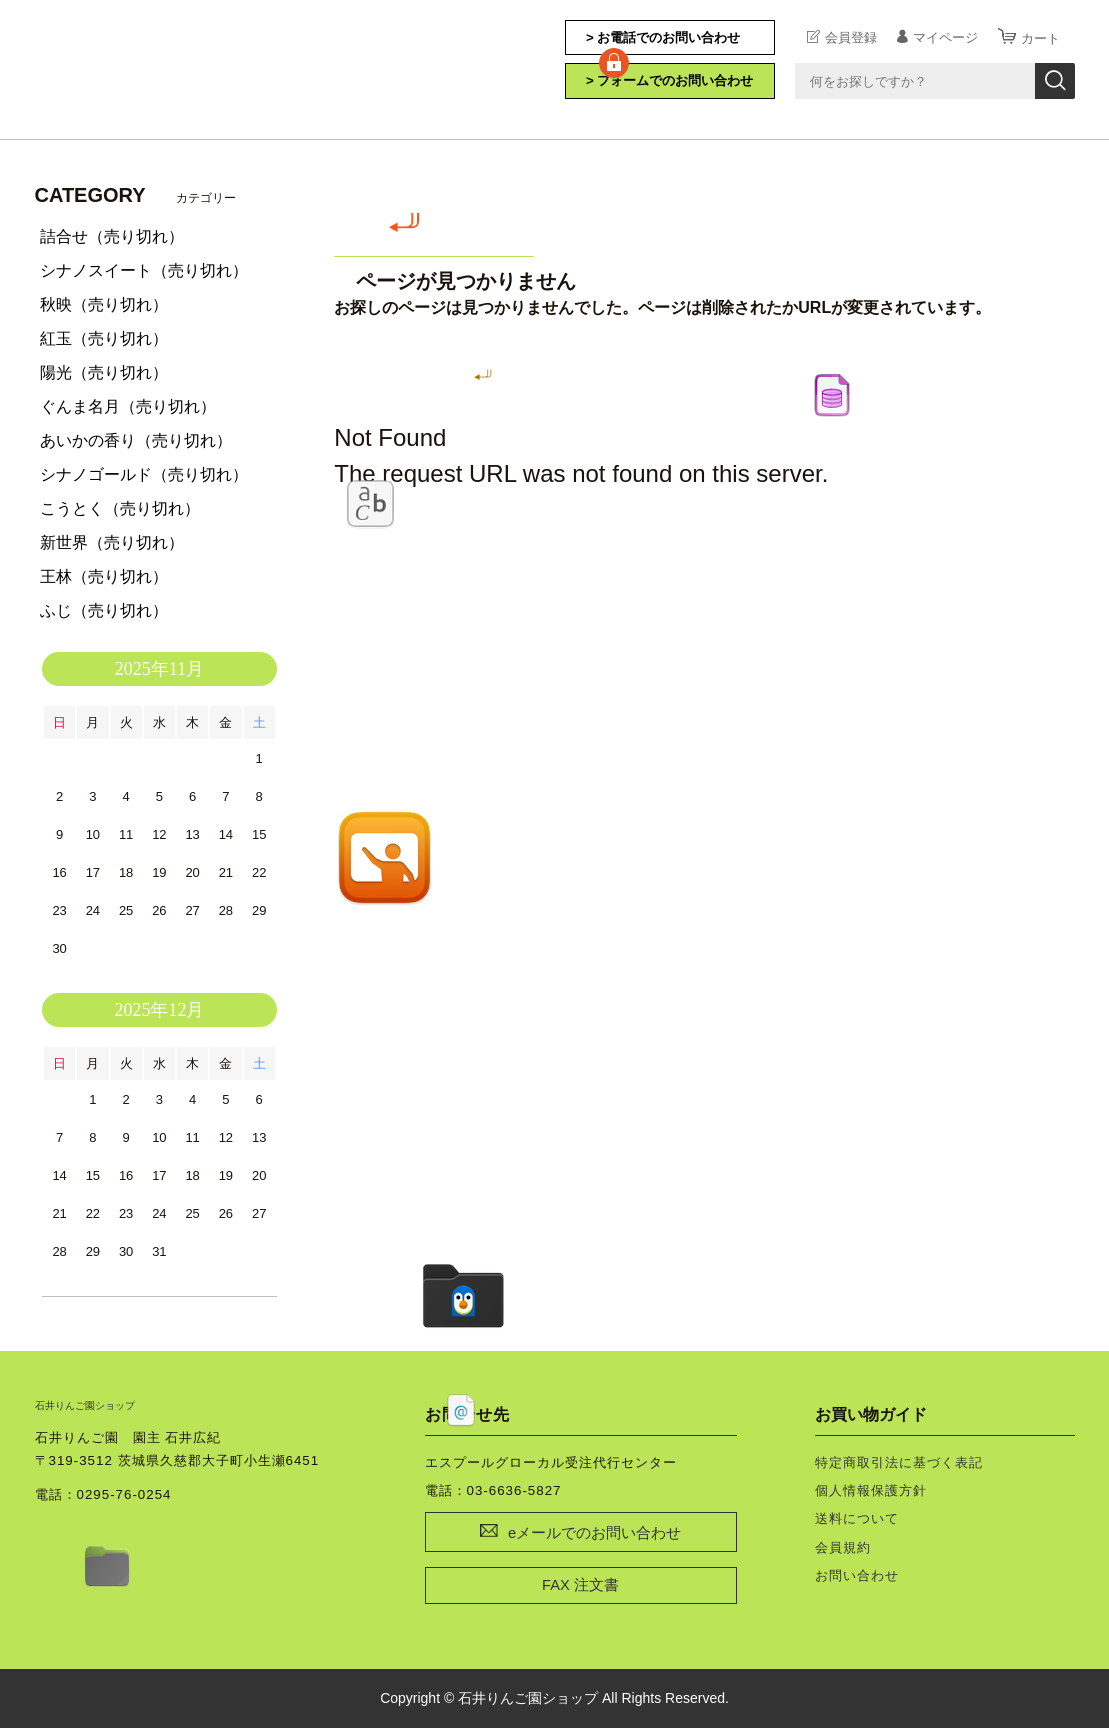 This screenshot has width=1109, height=1728. I want to click on brightness settings are locked, so click(614, 63).